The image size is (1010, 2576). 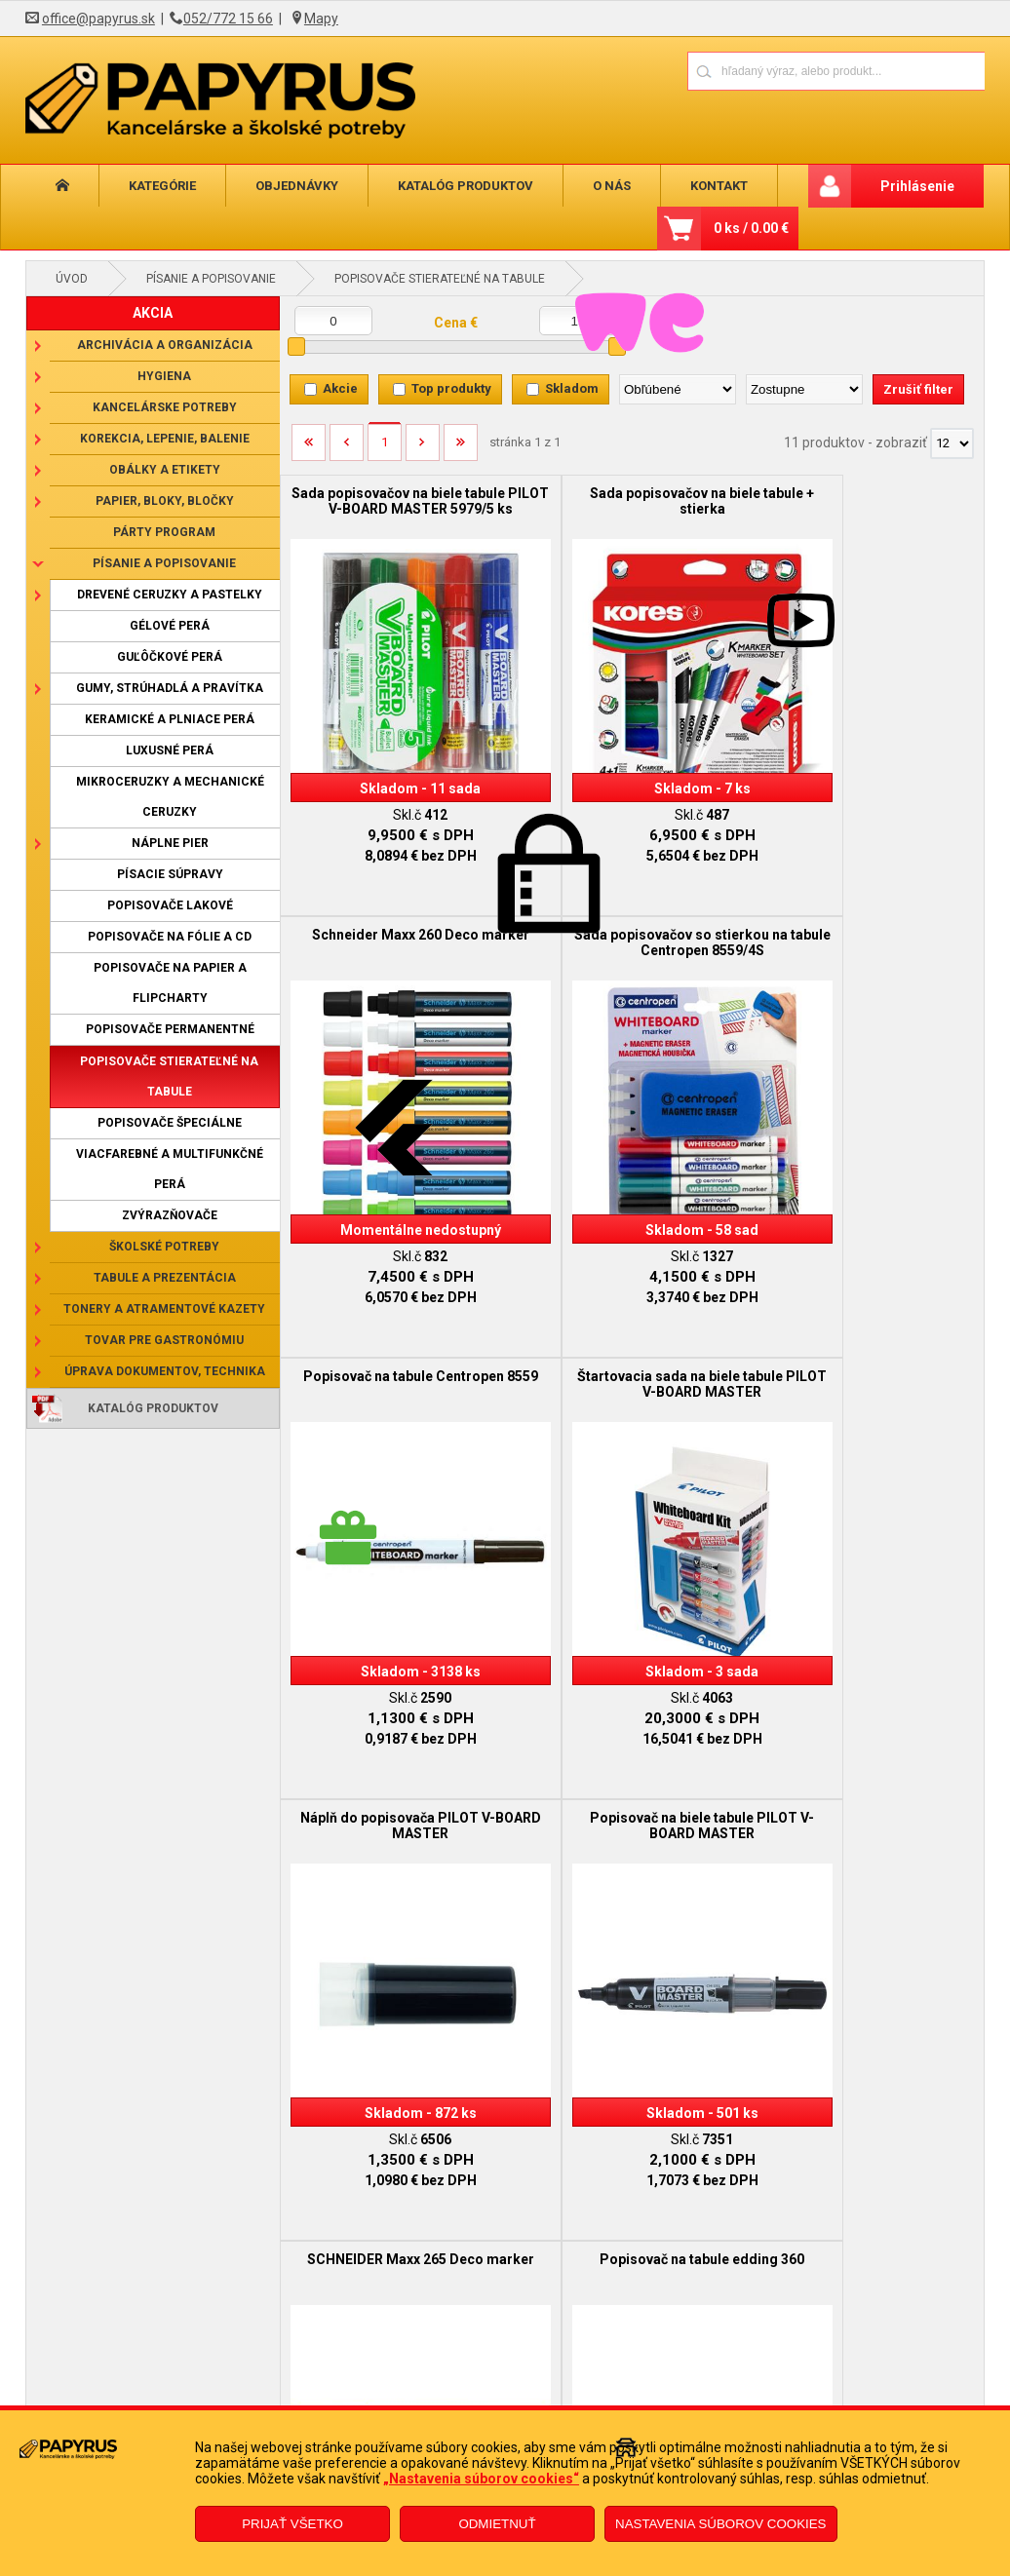 I want to click on Flutter framework logo, so click(x=396, y=1128).